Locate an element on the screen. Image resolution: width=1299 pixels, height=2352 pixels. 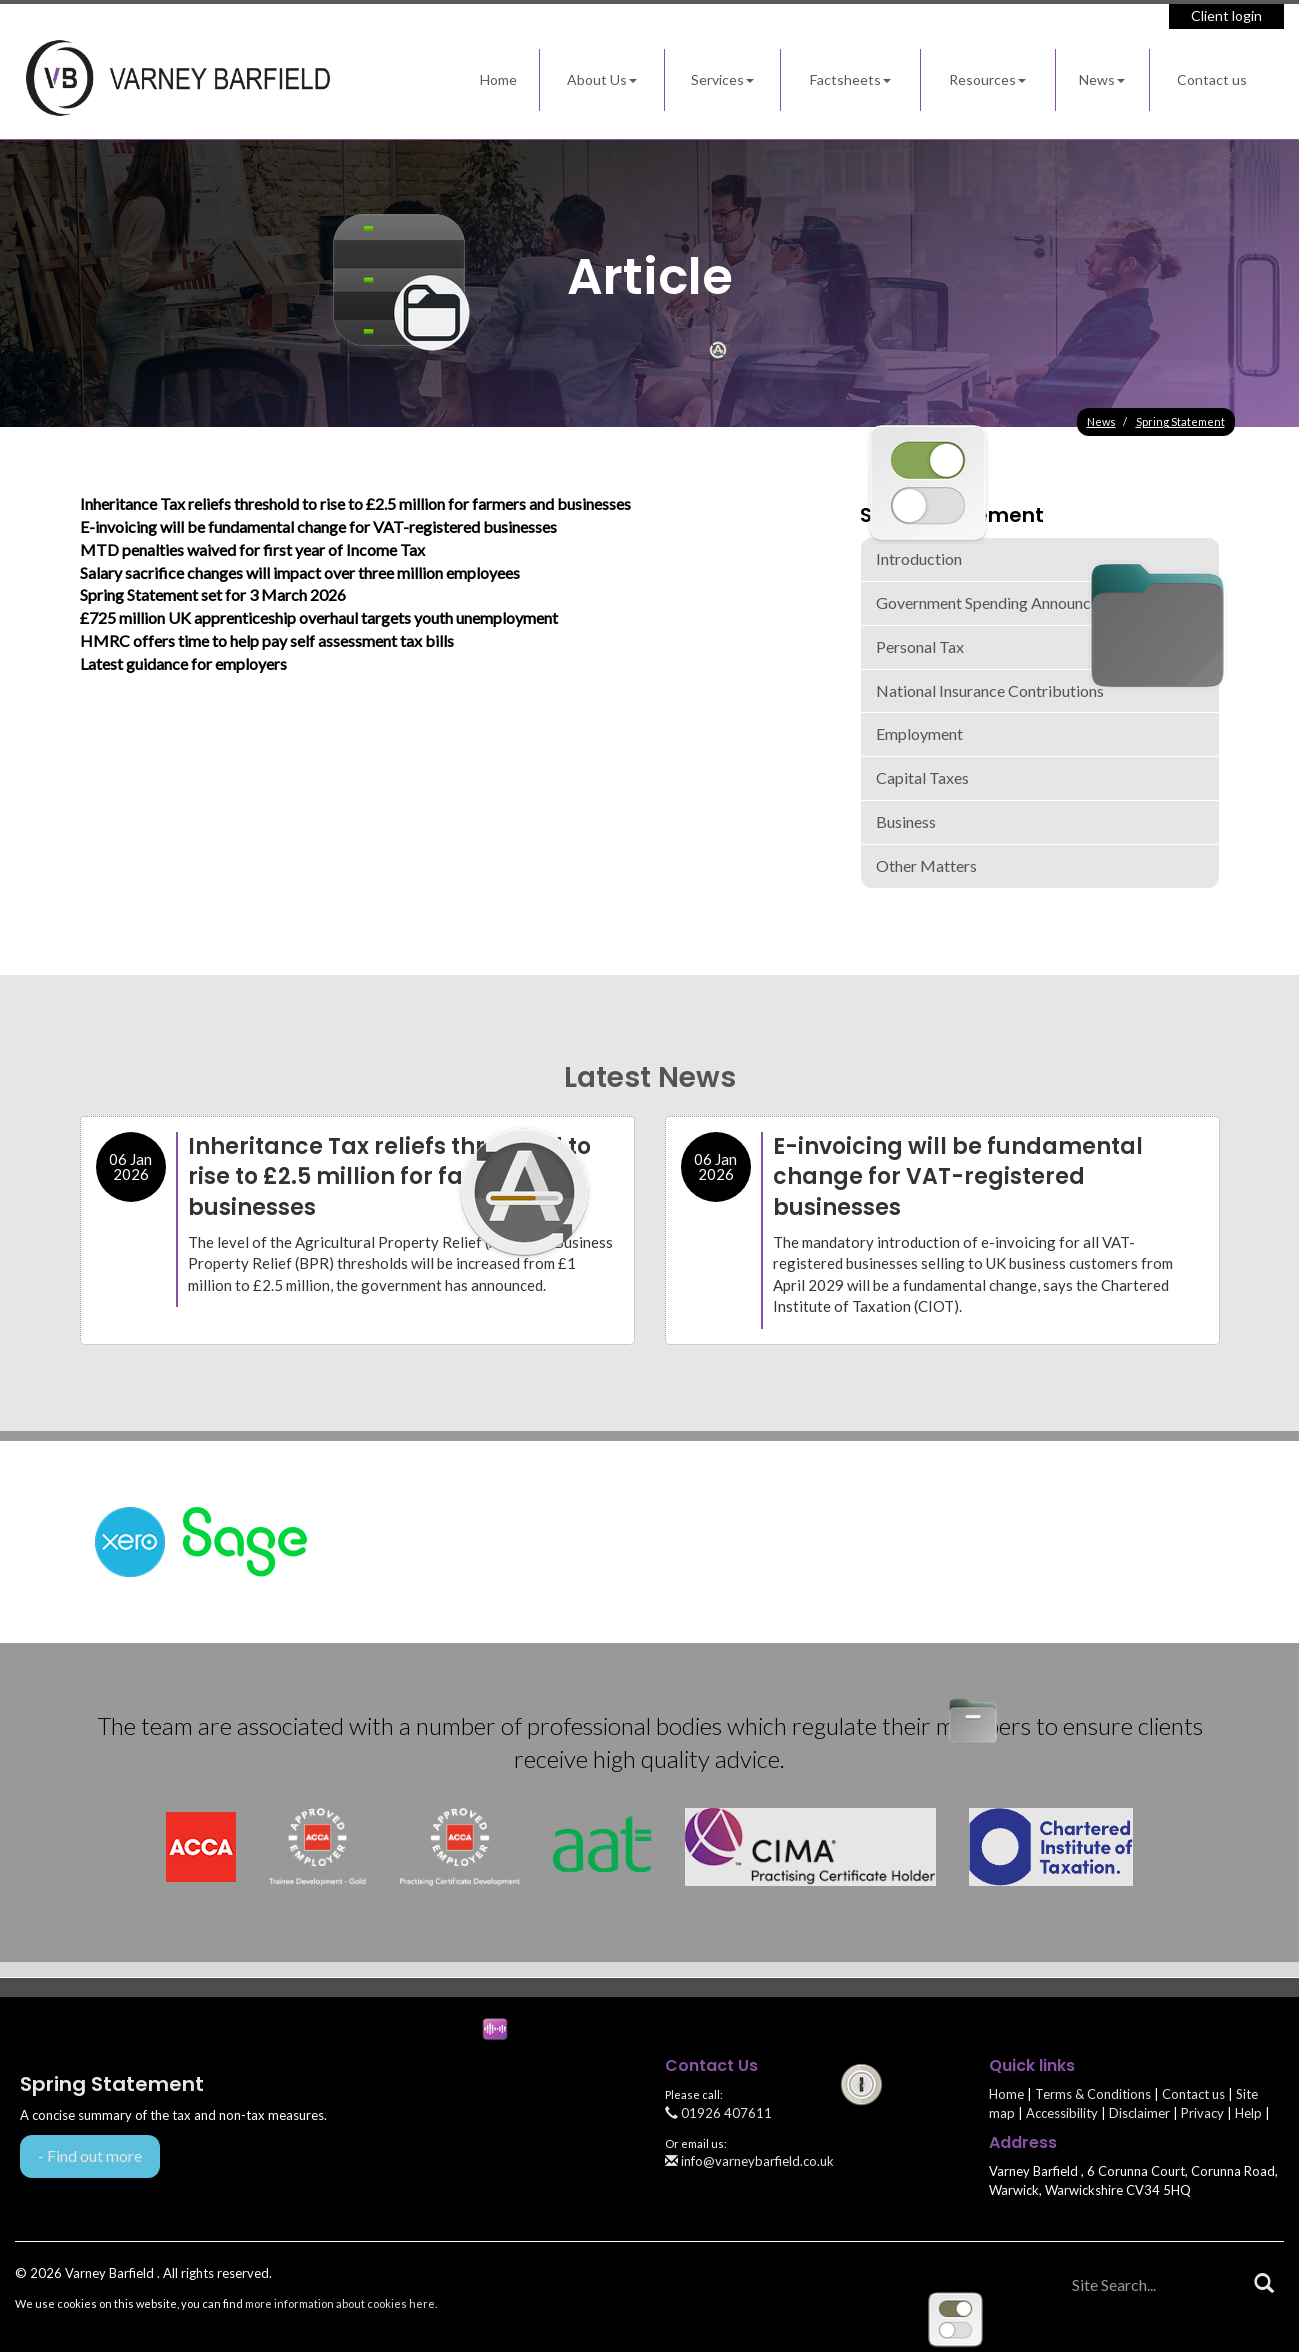
check for available software updates is located at coordinates (524, 1192).